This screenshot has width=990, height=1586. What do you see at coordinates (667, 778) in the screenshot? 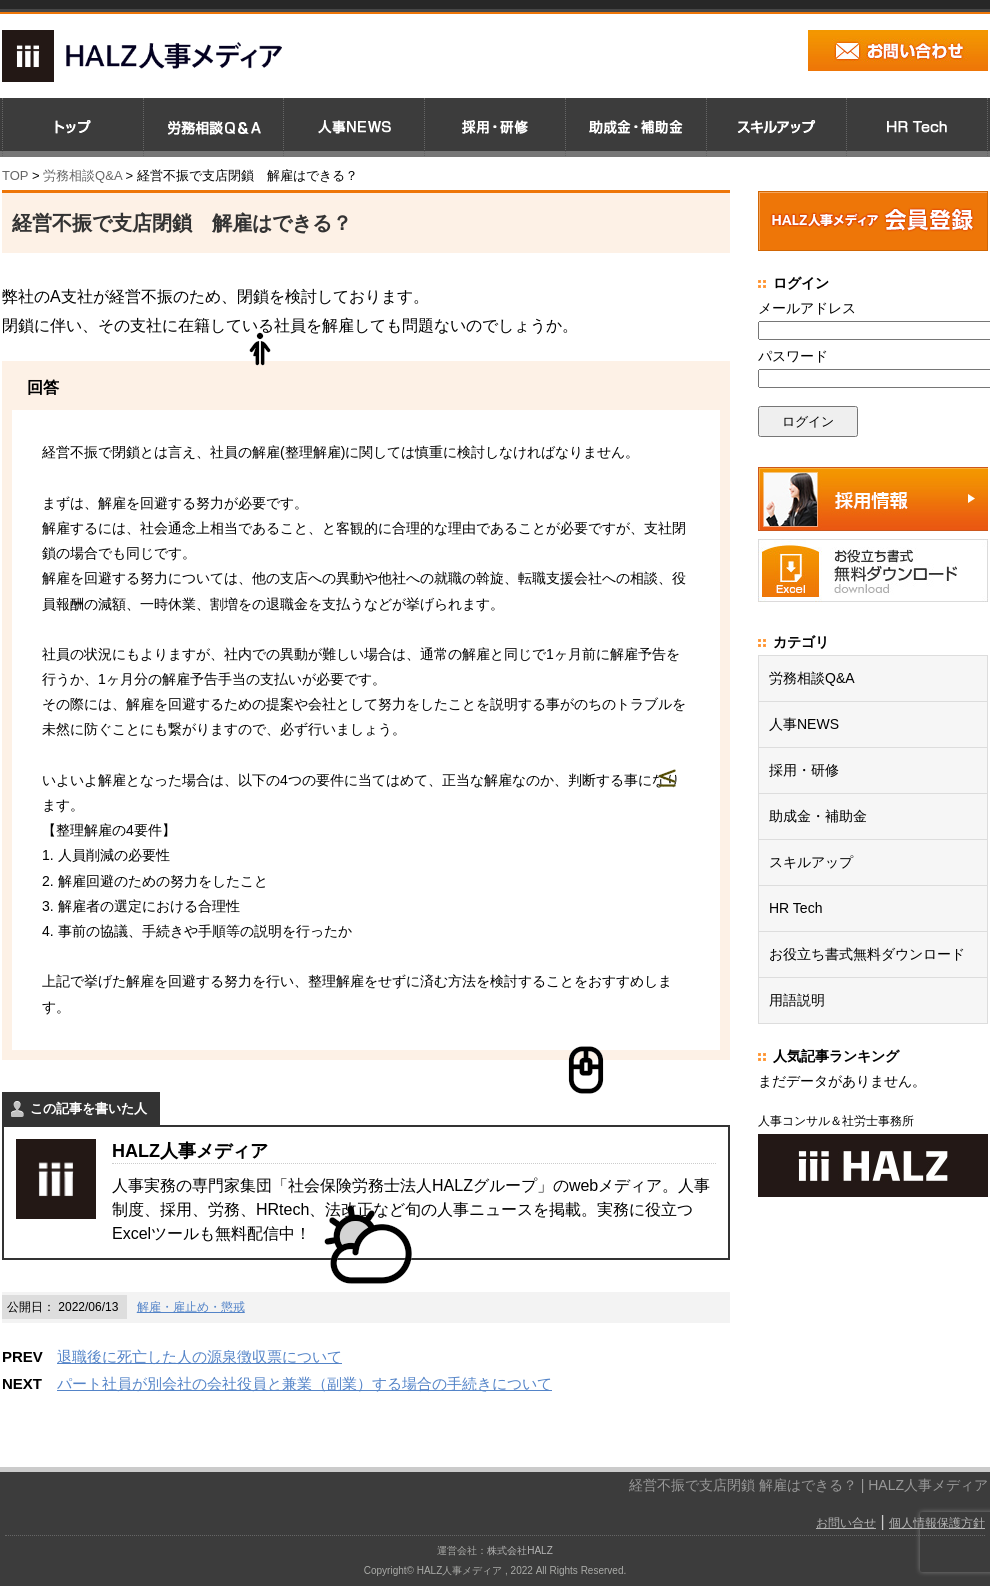
I see `less than or equal to comparison operator` at bounding box center [667, 778].